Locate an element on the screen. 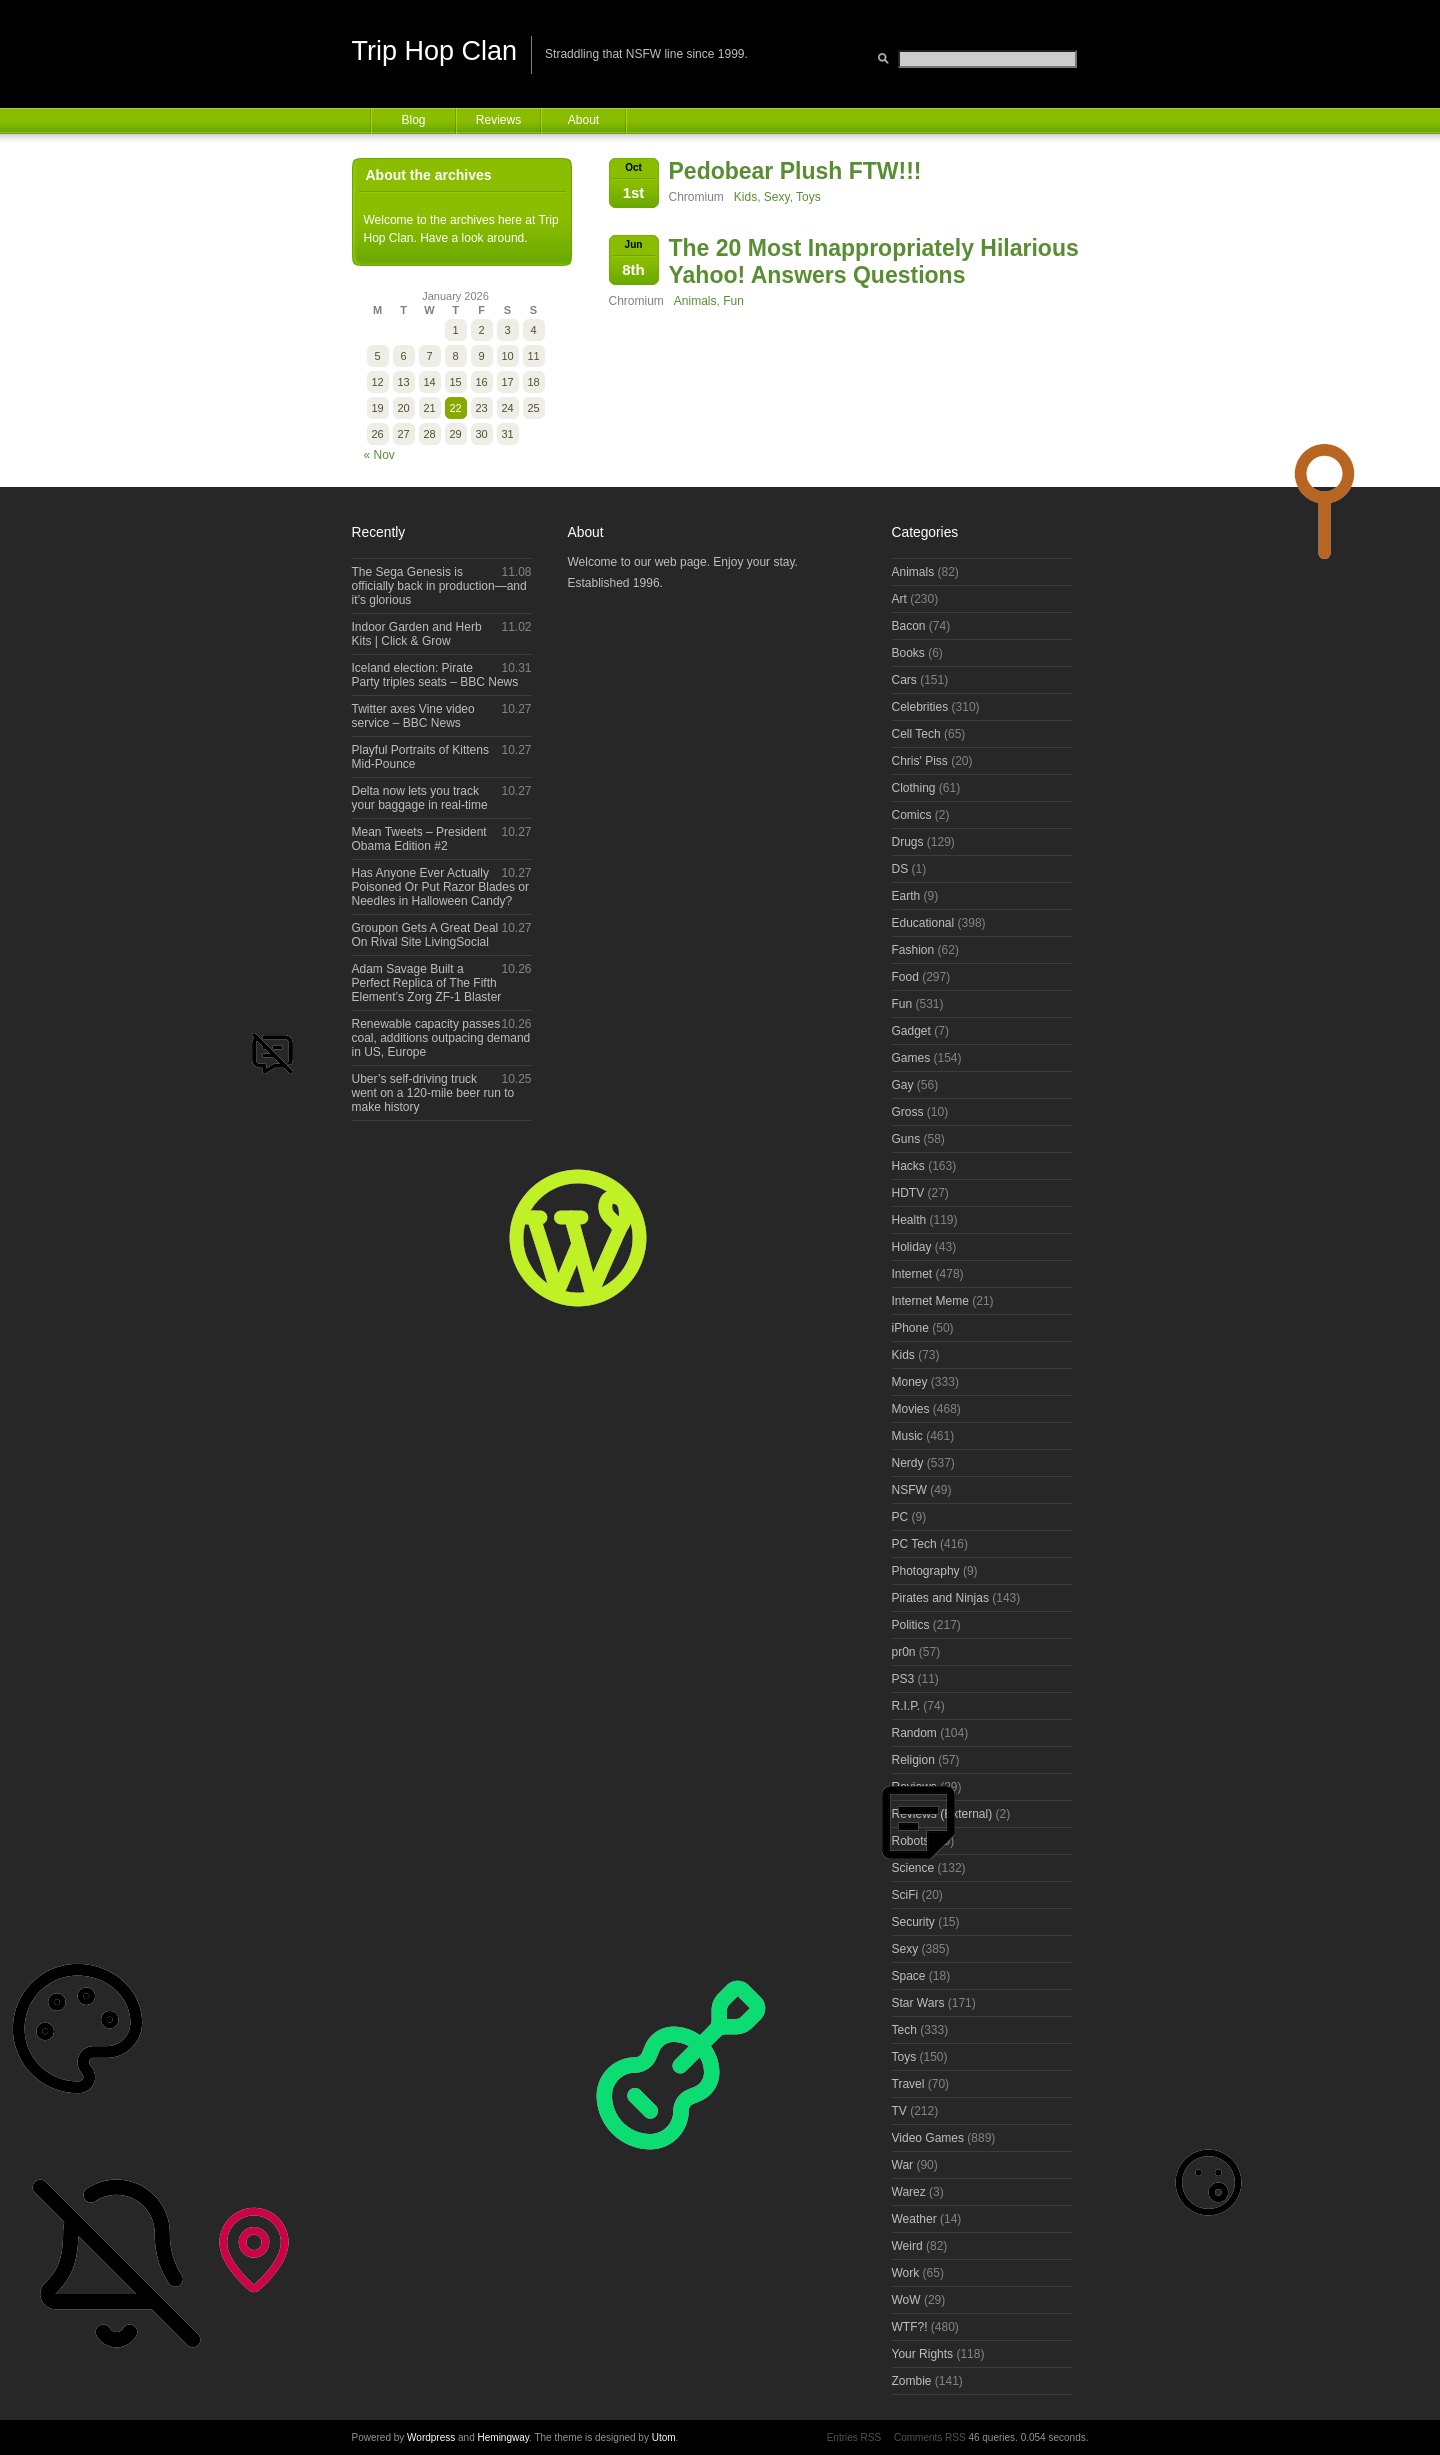  mute notifications is located at coordinates (116, 2263).